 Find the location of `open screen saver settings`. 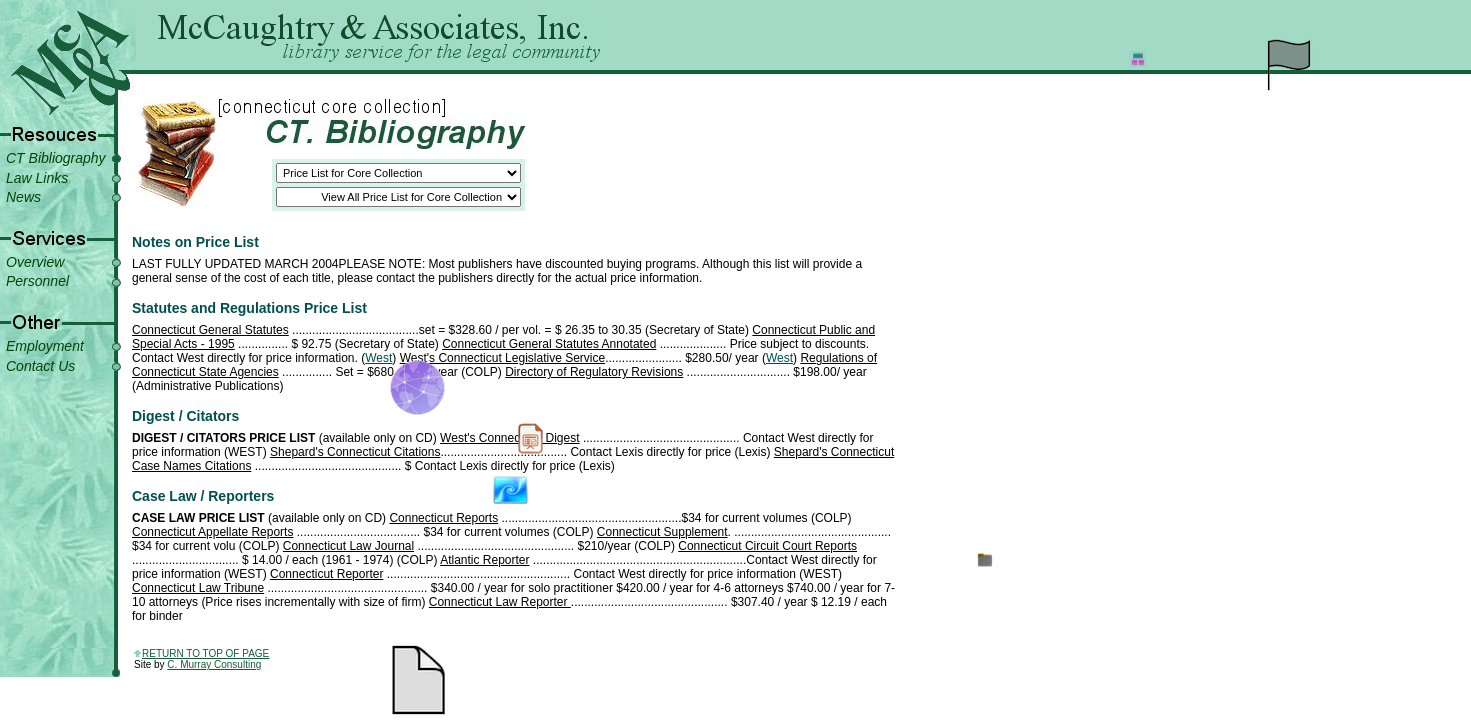

open screen saver settings is located at coordinates (510, 490).